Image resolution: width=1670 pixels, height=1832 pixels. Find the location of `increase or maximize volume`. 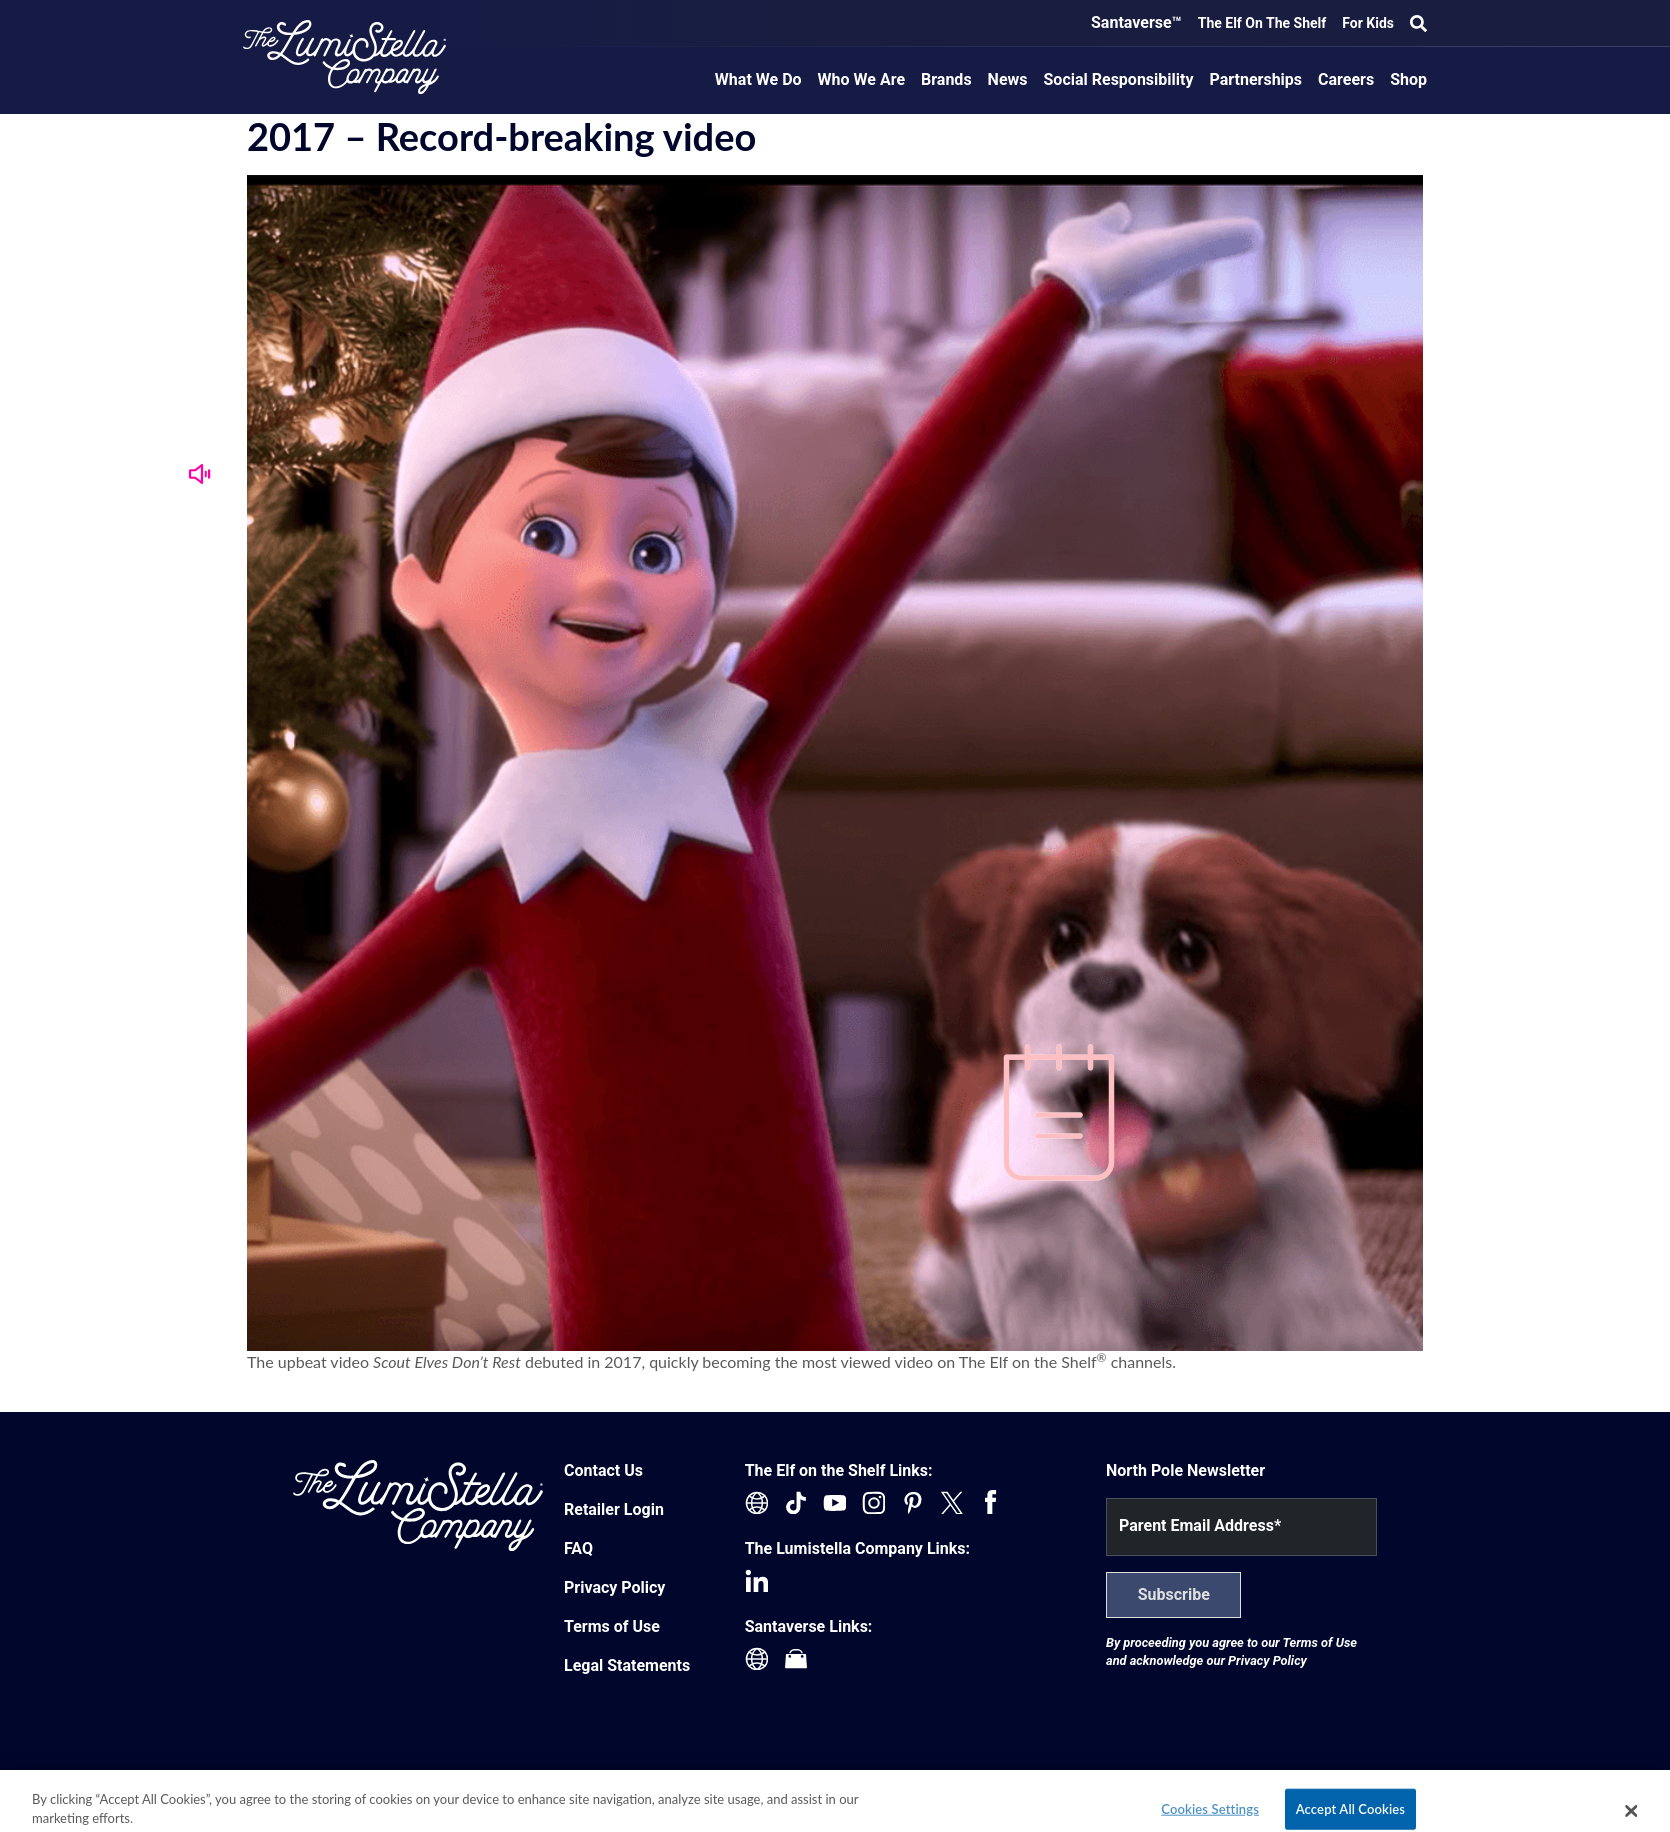

increase or maximize volume is located at coordinates (199, 474).